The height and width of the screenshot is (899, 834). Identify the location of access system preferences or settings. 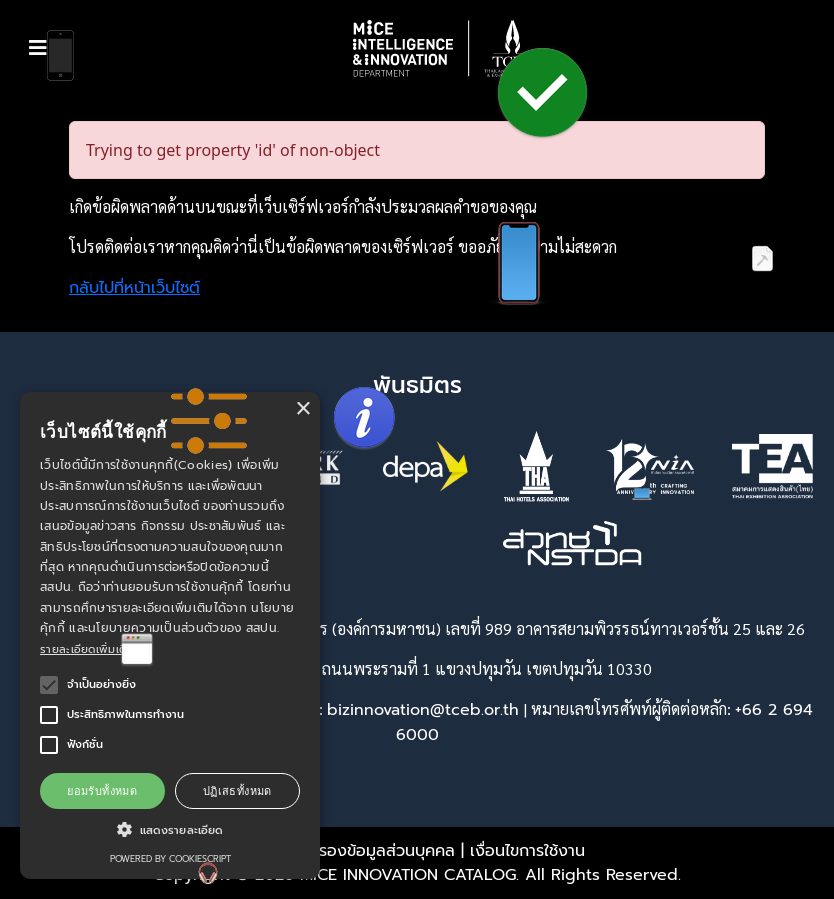
(209, 421).